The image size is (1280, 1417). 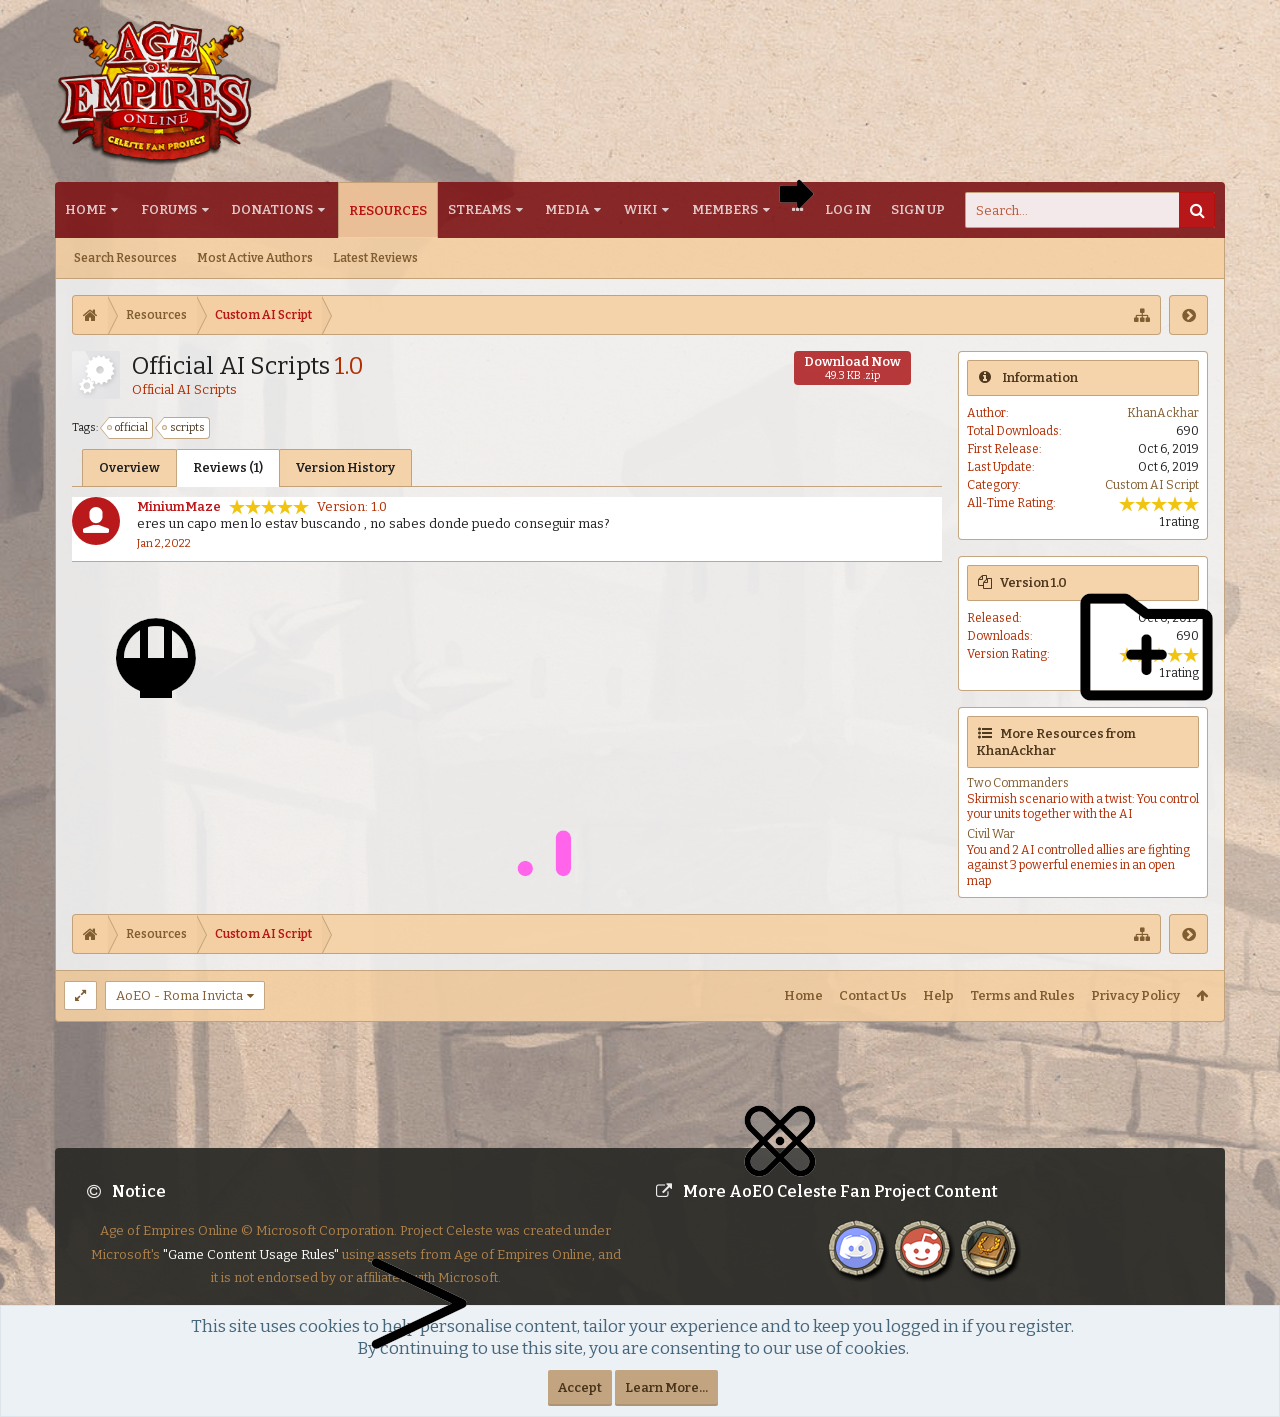 I want to click on create a new folder, so click(x=1146, y=644).